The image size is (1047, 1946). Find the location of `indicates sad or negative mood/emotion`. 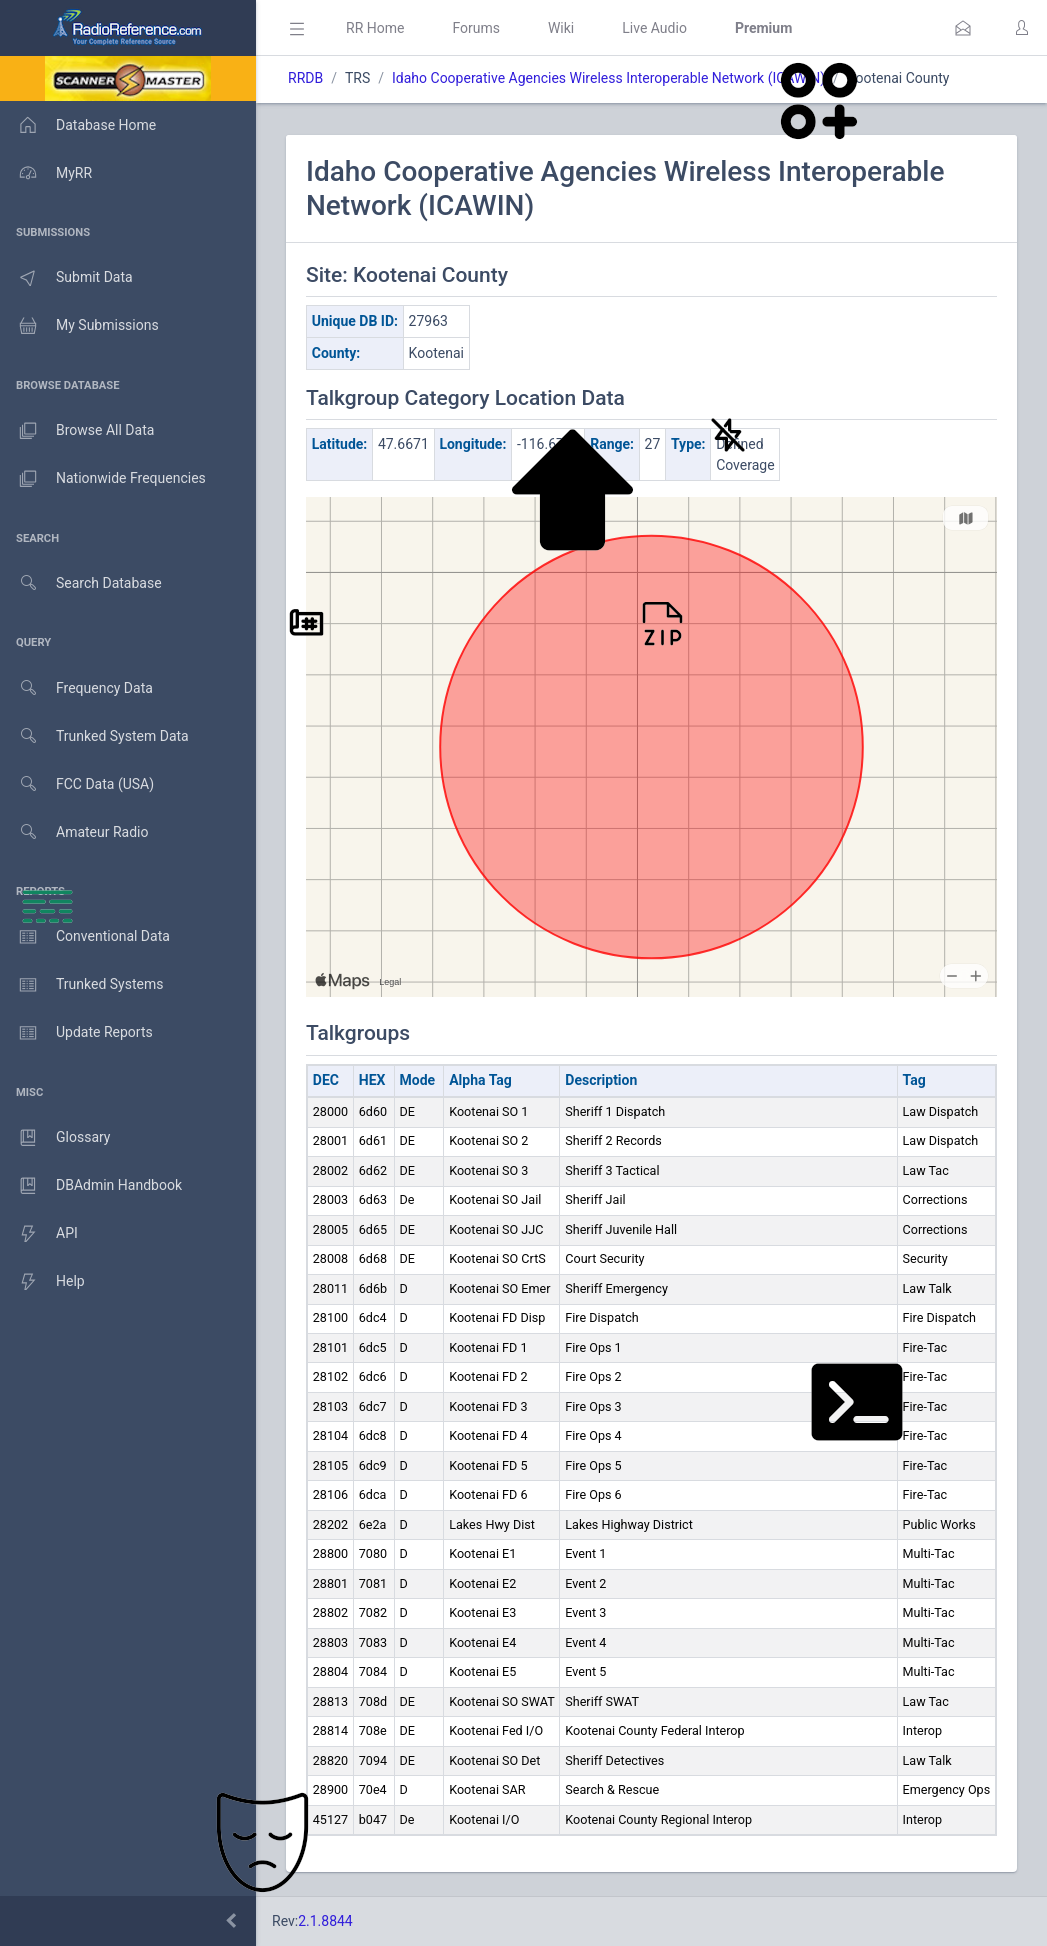

indicates sad or negative mood/emotion is located at coordinates (262, 1838).